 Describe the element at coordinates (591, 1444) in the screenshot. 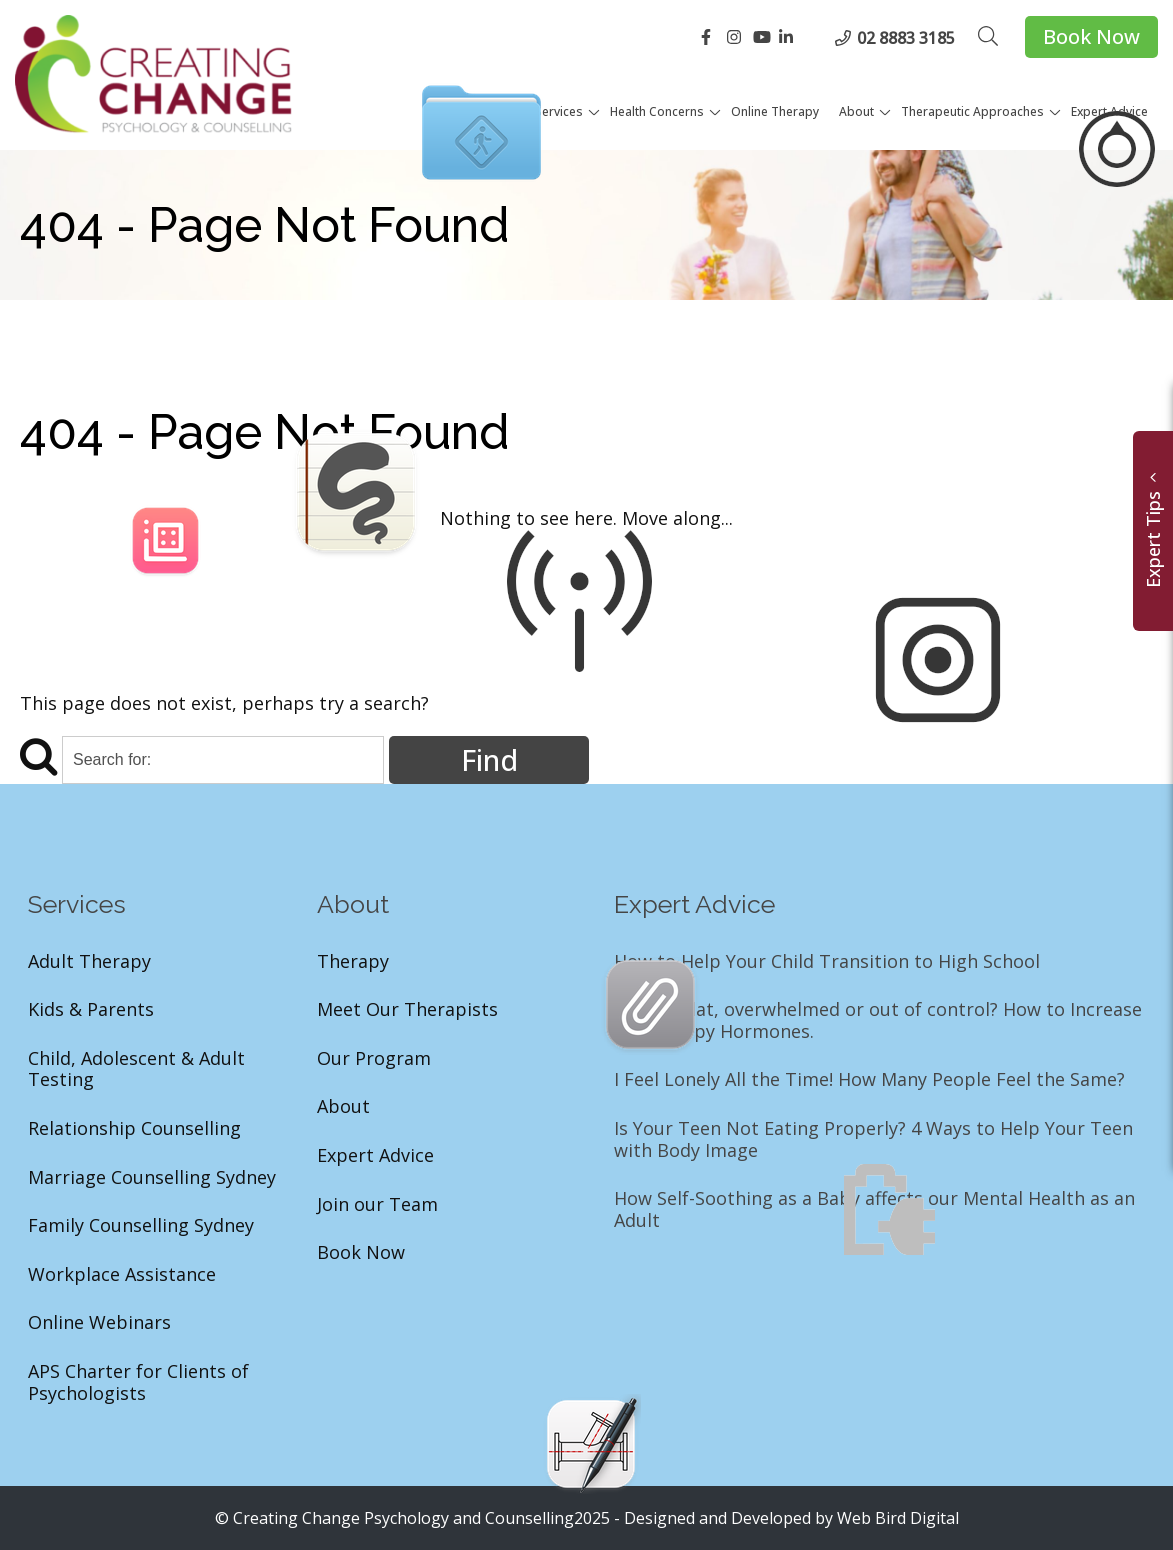

I see `open QCAD drafting application` at that location.